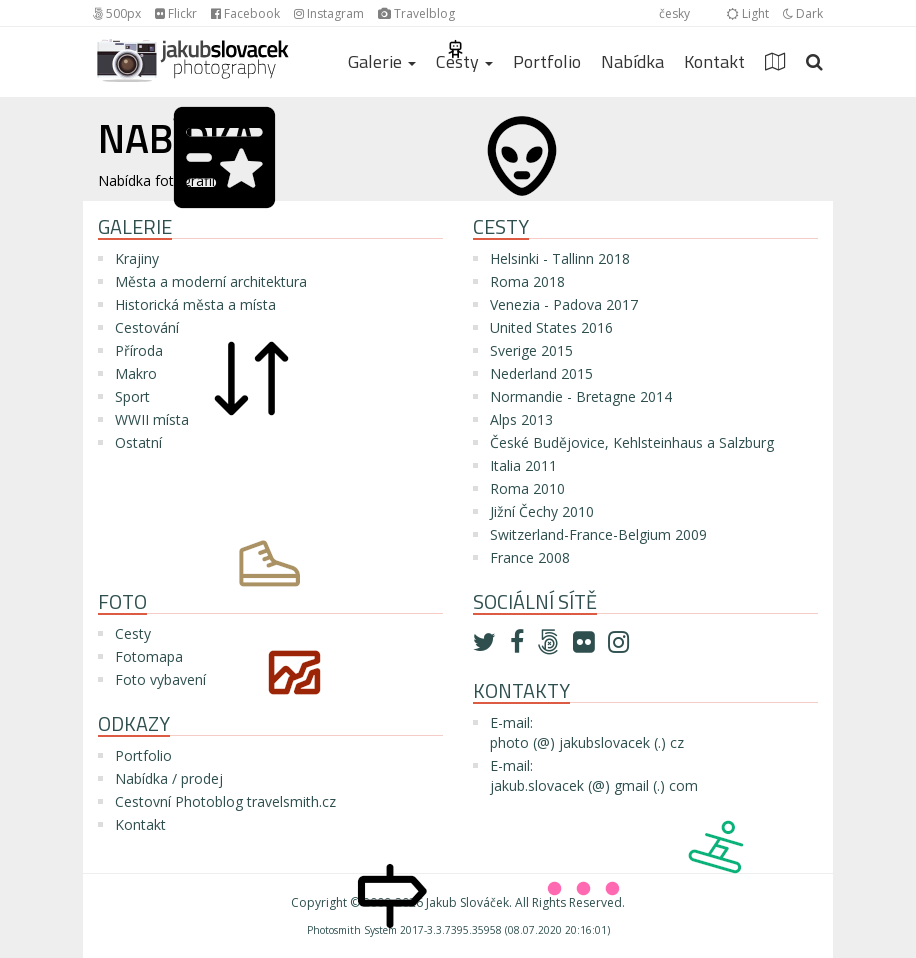 This screenshot has height=958, width=916. What do you see at coordinates (224, 157) in the screenshot?
I see `view your favorites list` at bounding box center [224, 157].